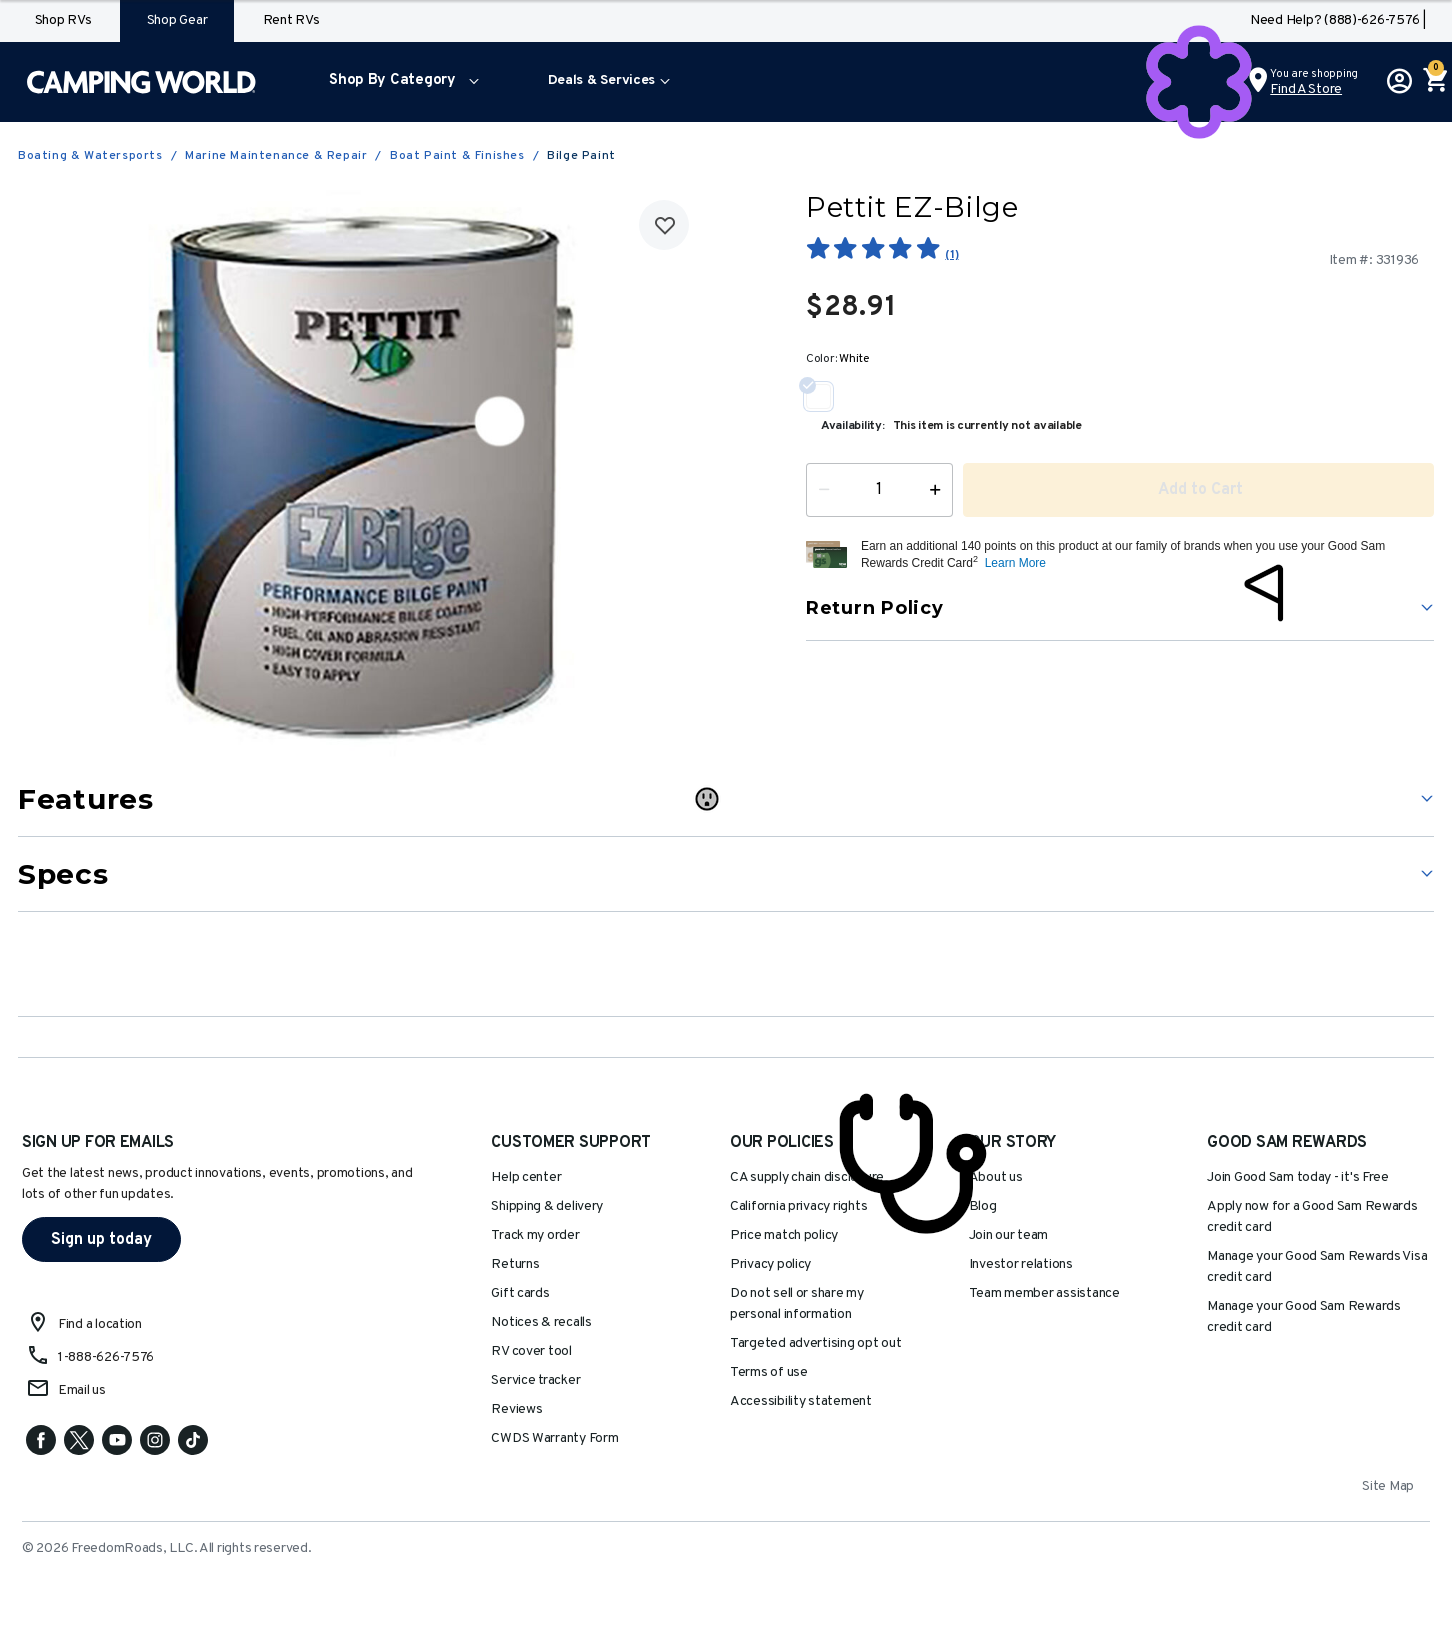 Image resolution: width=1452 pixels, height=1635 pixels. I want to click on mark or flag an item for review, so click(1265, 593).